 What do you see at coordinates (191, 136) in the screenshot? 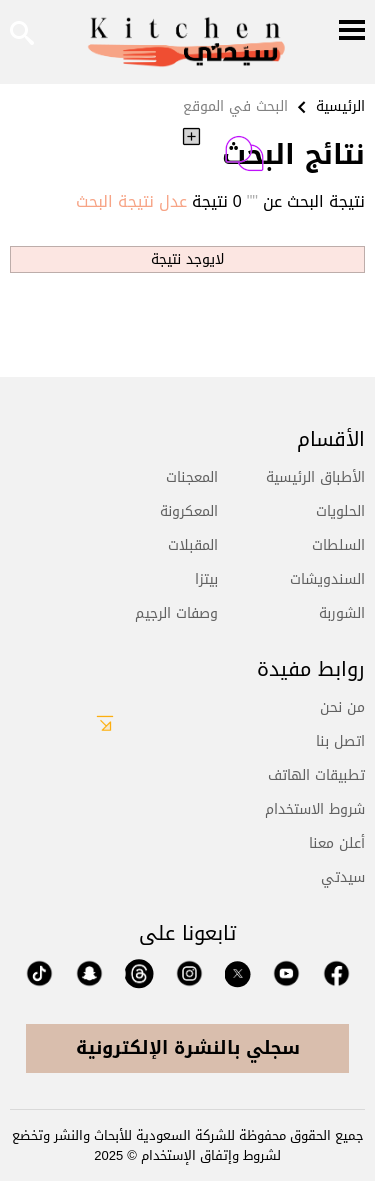
I see `add a new item or entry` at bounding box center [191, 136].